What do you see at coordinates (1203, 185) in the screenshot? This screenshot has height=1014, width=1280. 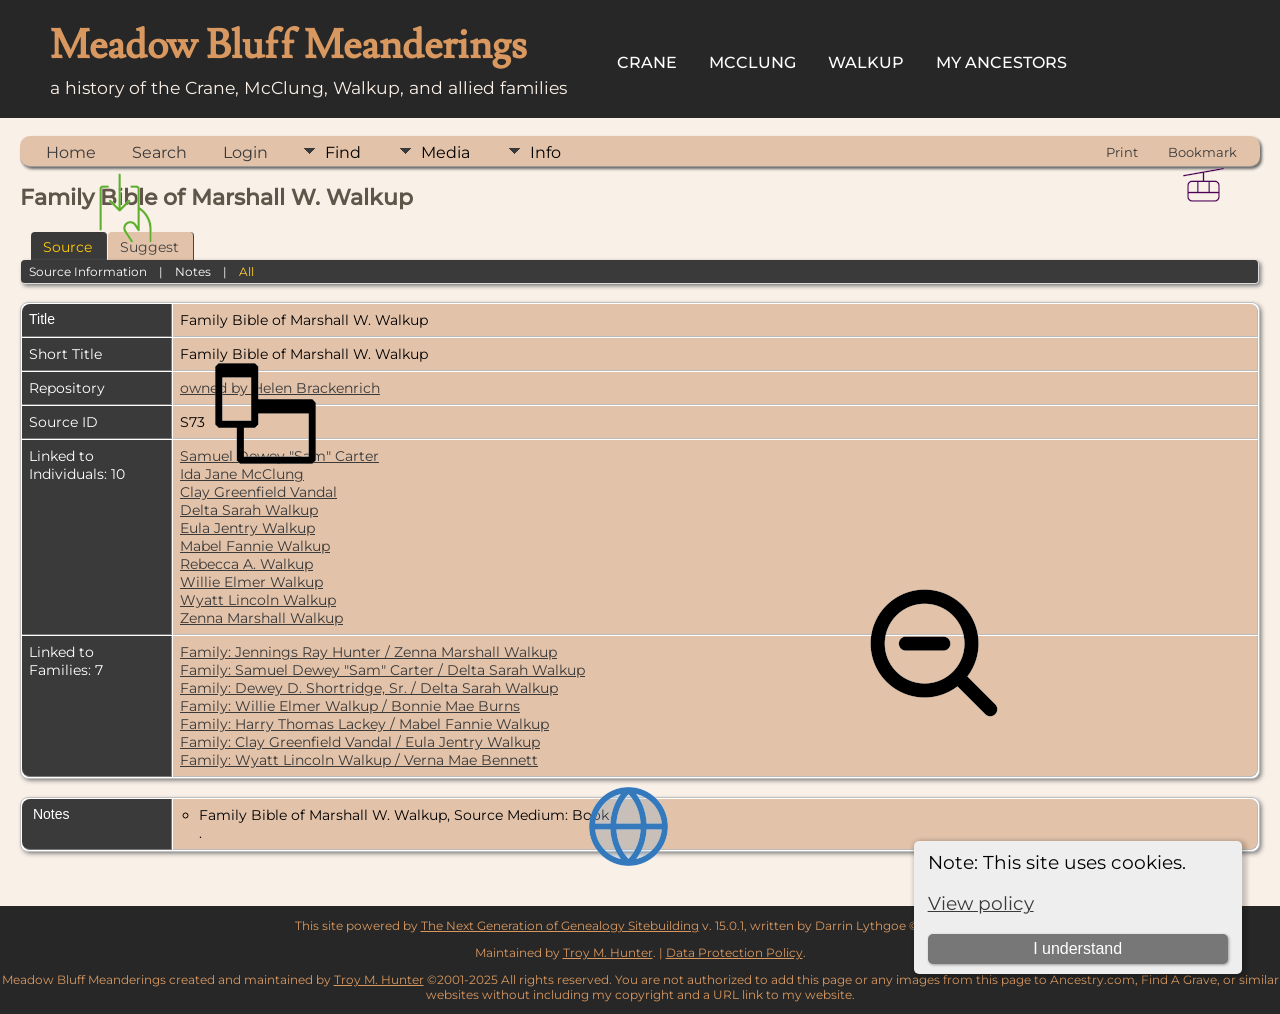 I see `access cable car or gondola transit options` at bounding box center [1203, 185].